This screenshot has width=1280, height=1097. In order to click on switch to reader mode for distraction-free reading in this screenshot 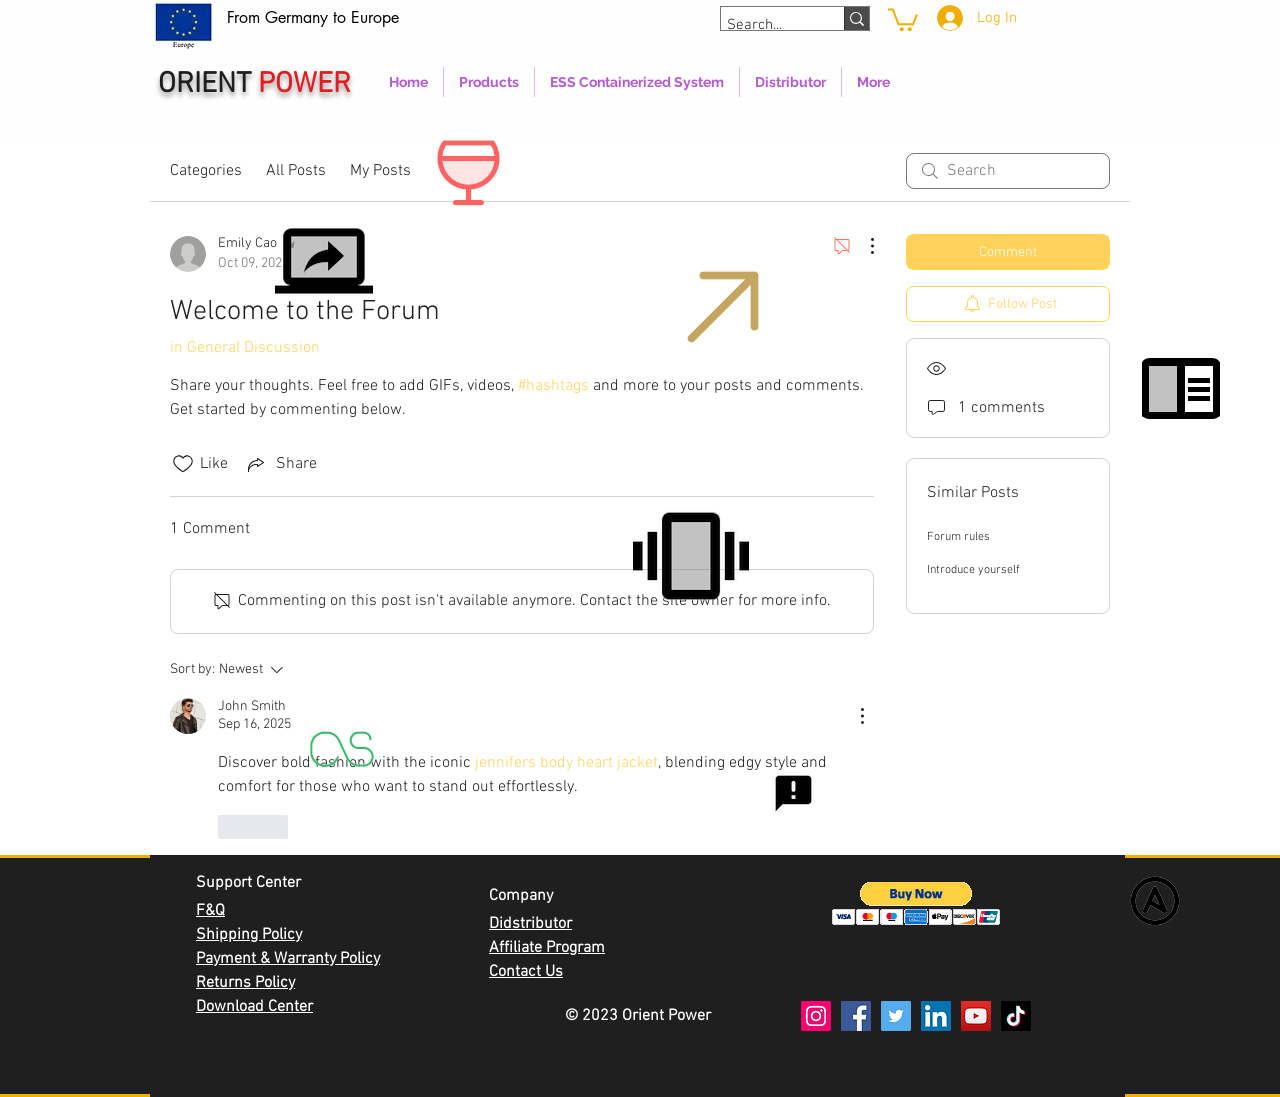, I will do `click(1181, 387)`.